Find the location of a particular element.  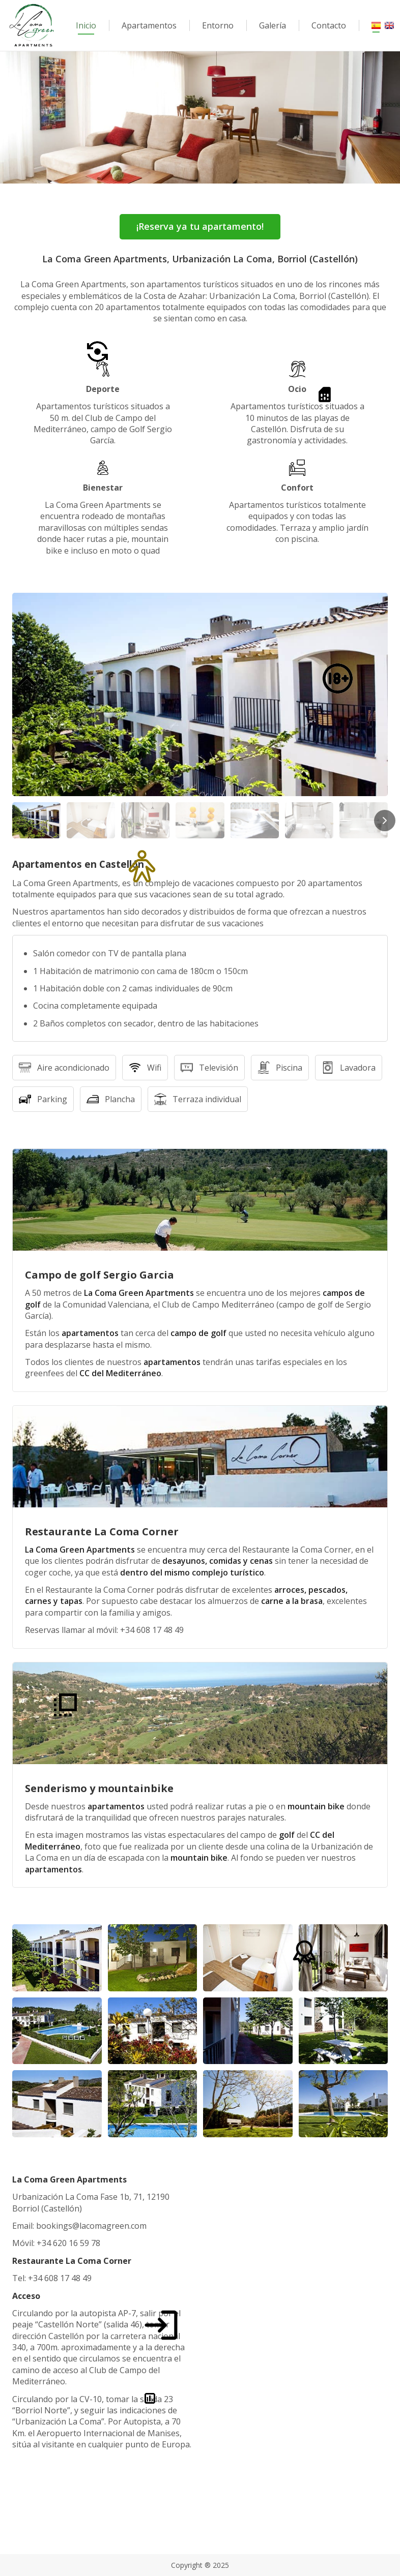

bring element to front of layer stack is located at coordinates (65, 1705).